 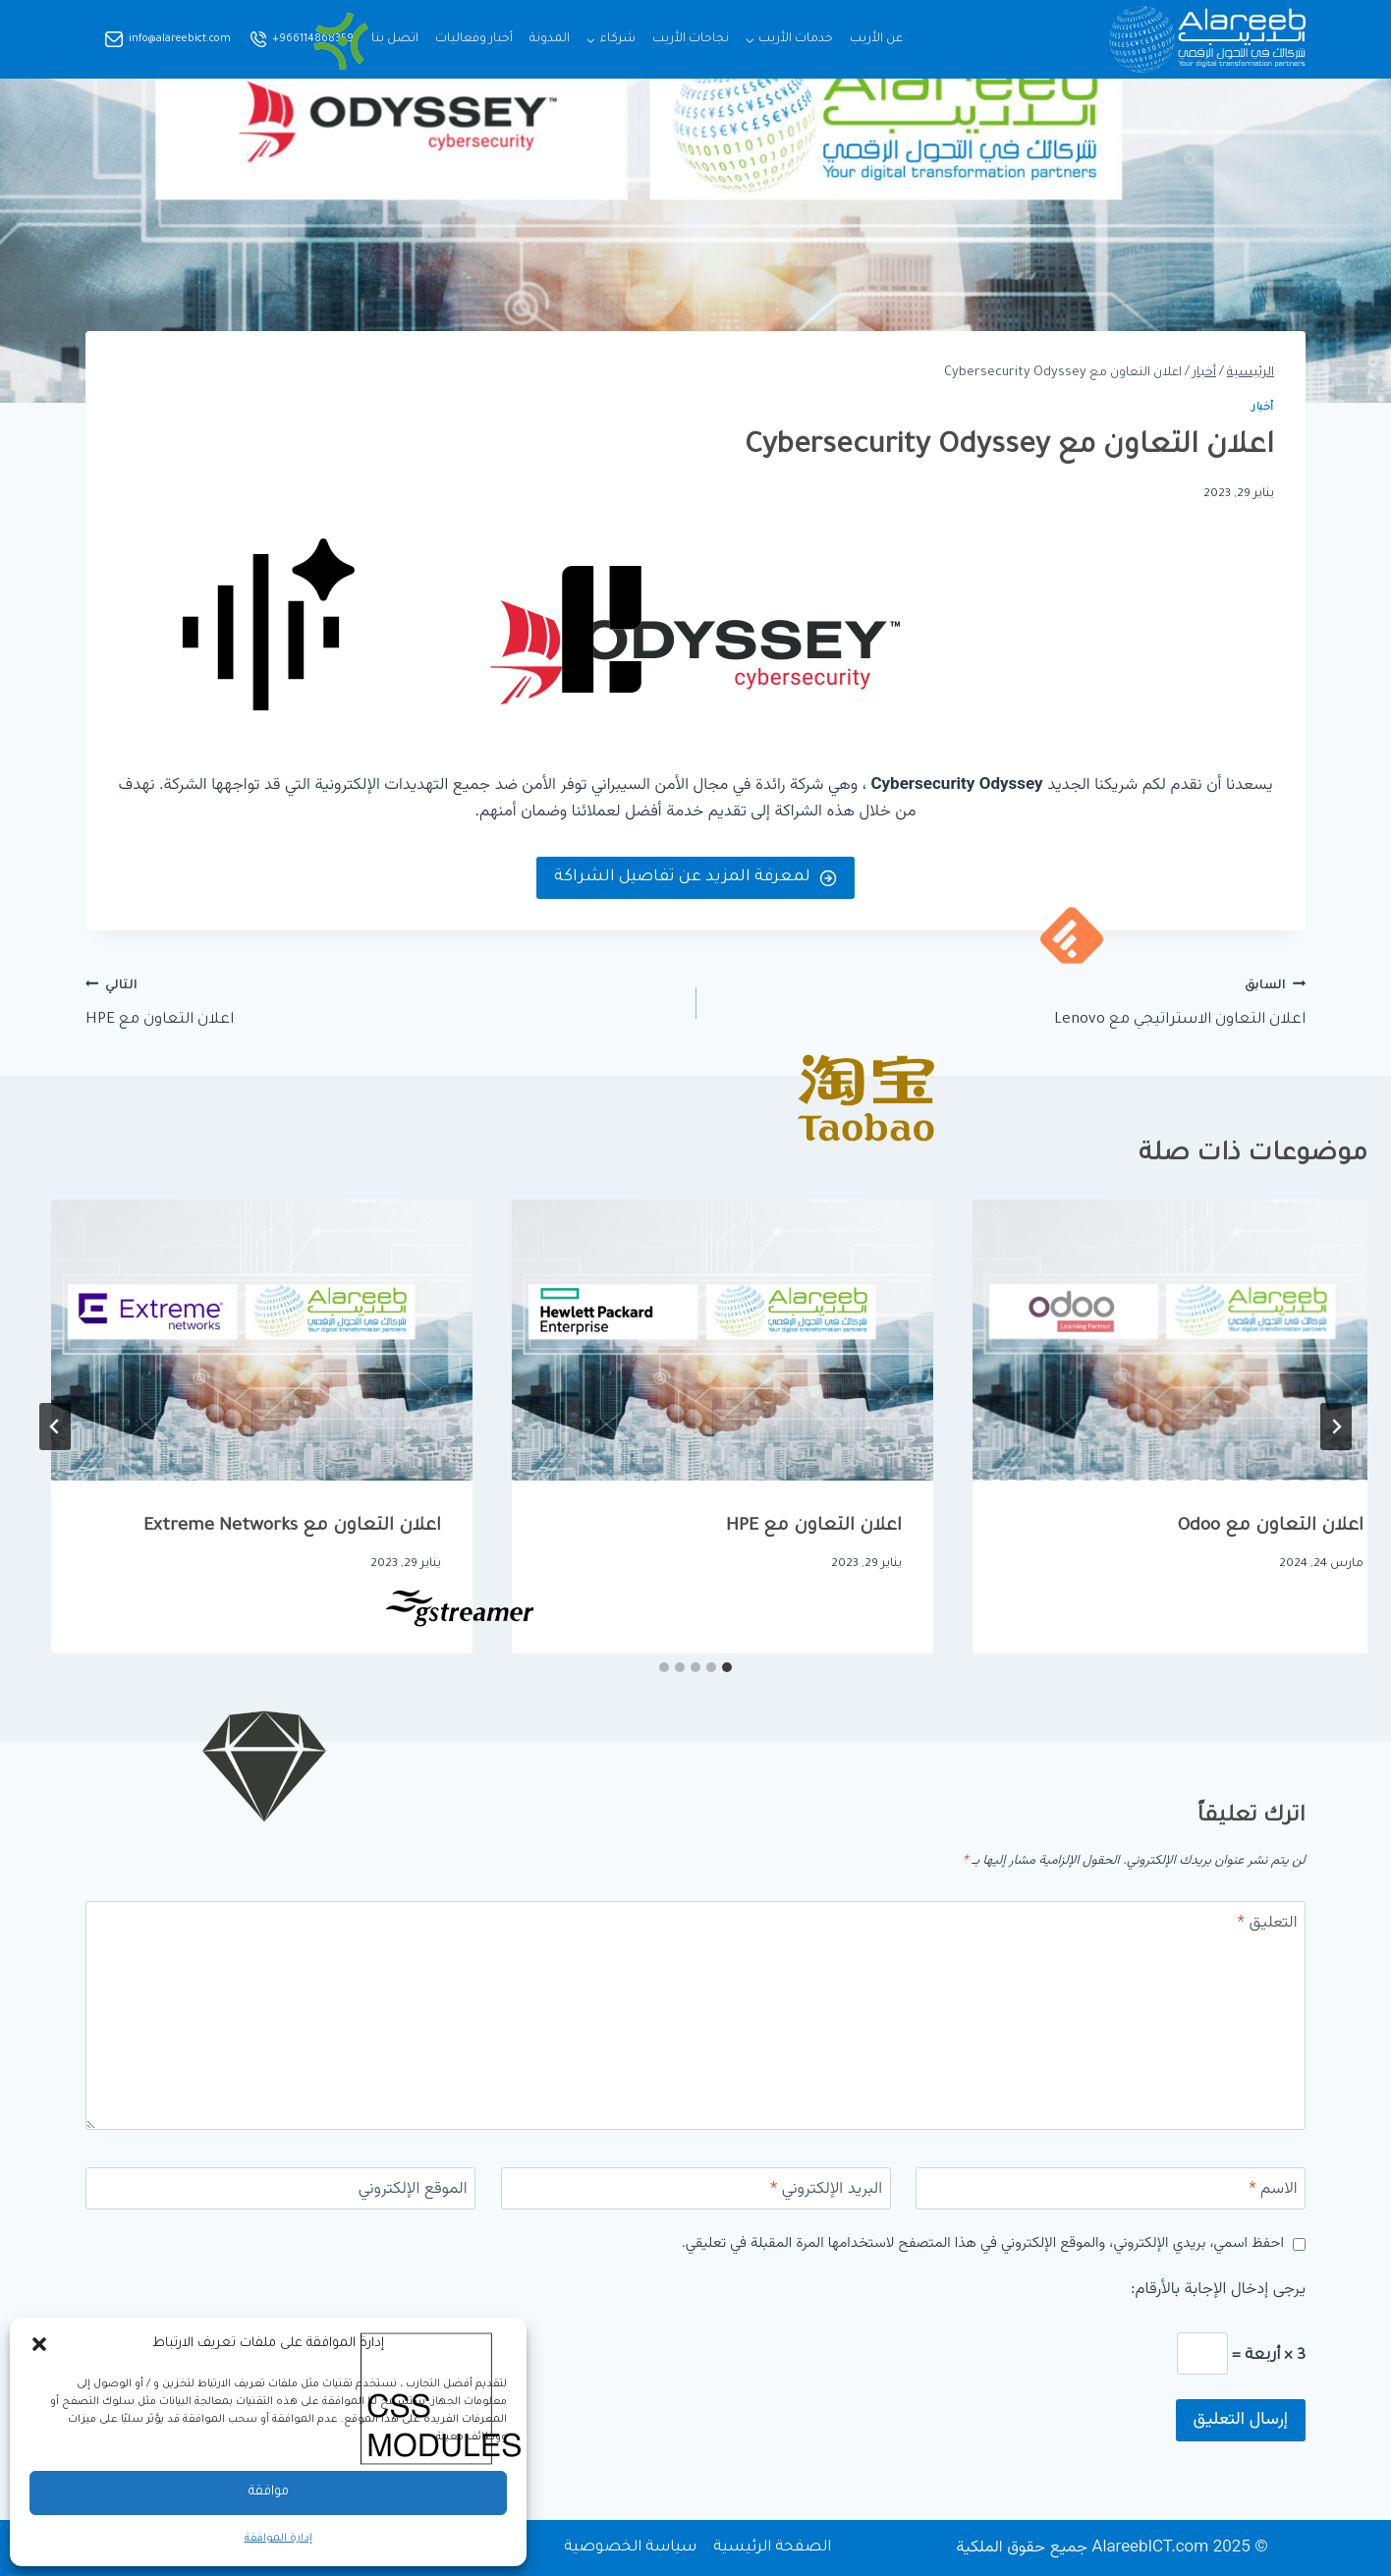 I want to click on open the pleroma app, so click(x=601, y=629).